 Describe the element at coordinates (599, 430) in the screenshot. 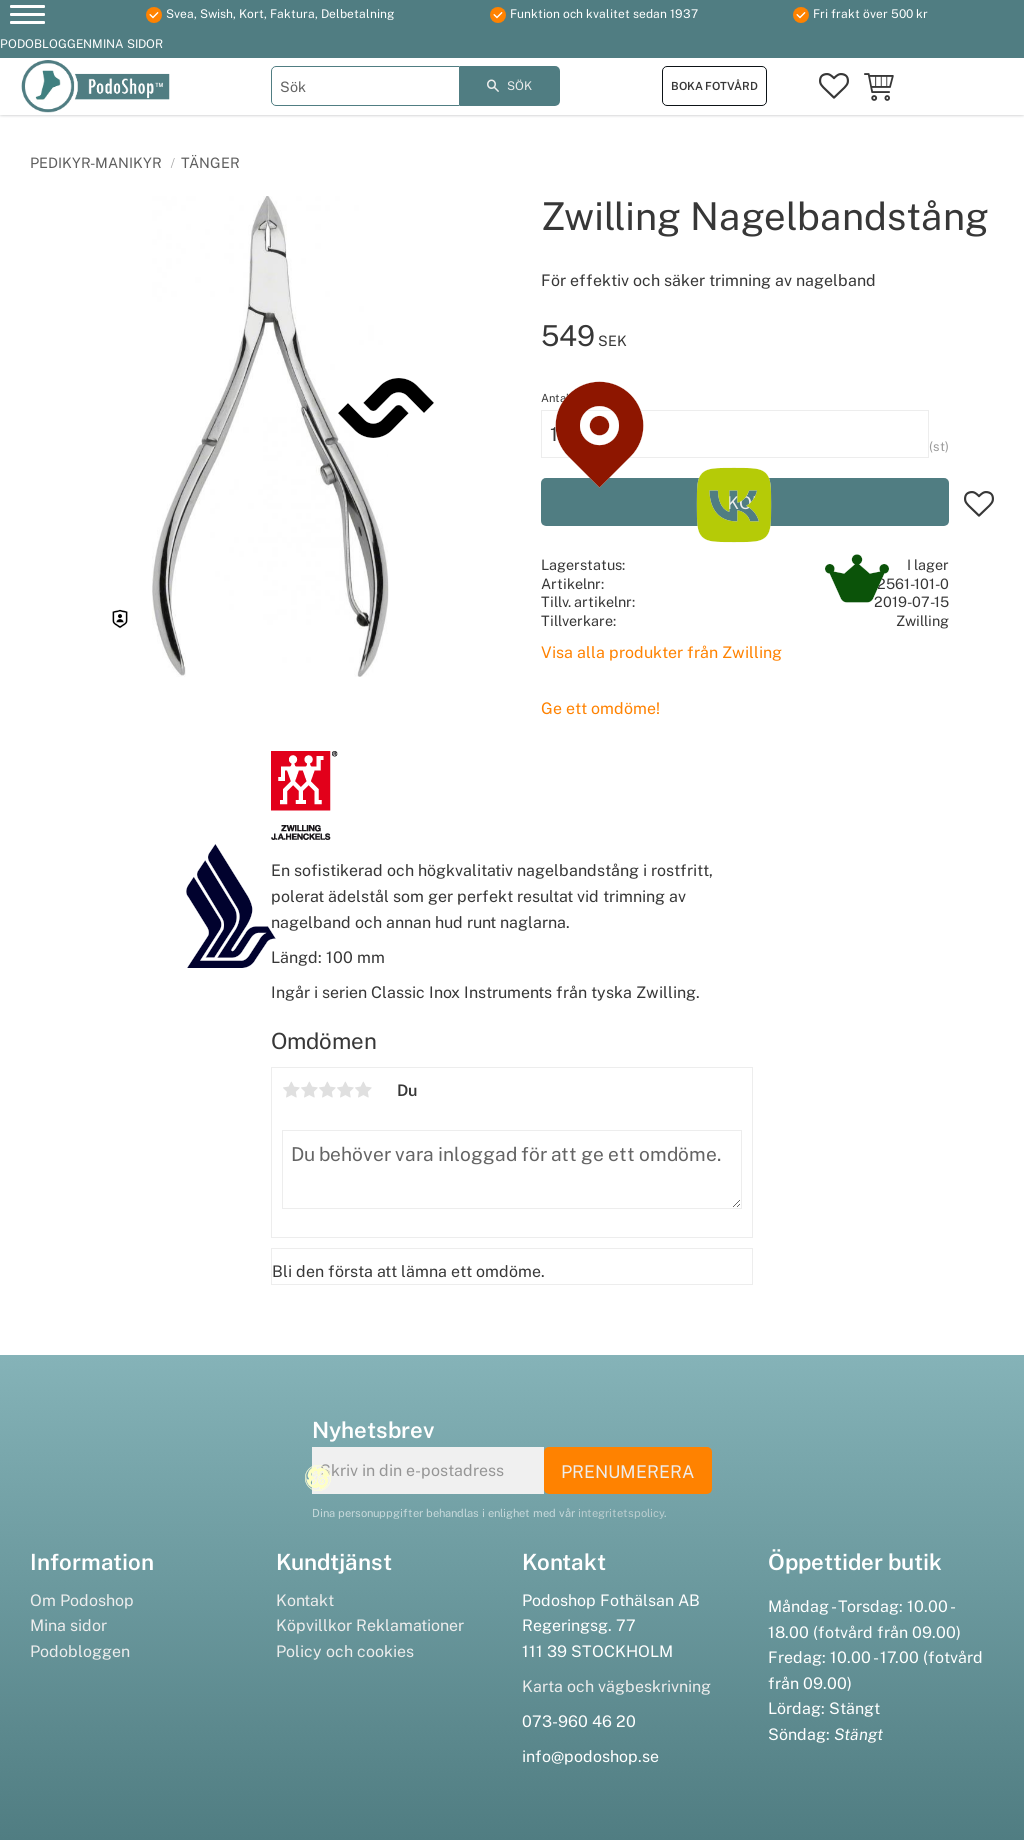

I see `view location on map` at that location.